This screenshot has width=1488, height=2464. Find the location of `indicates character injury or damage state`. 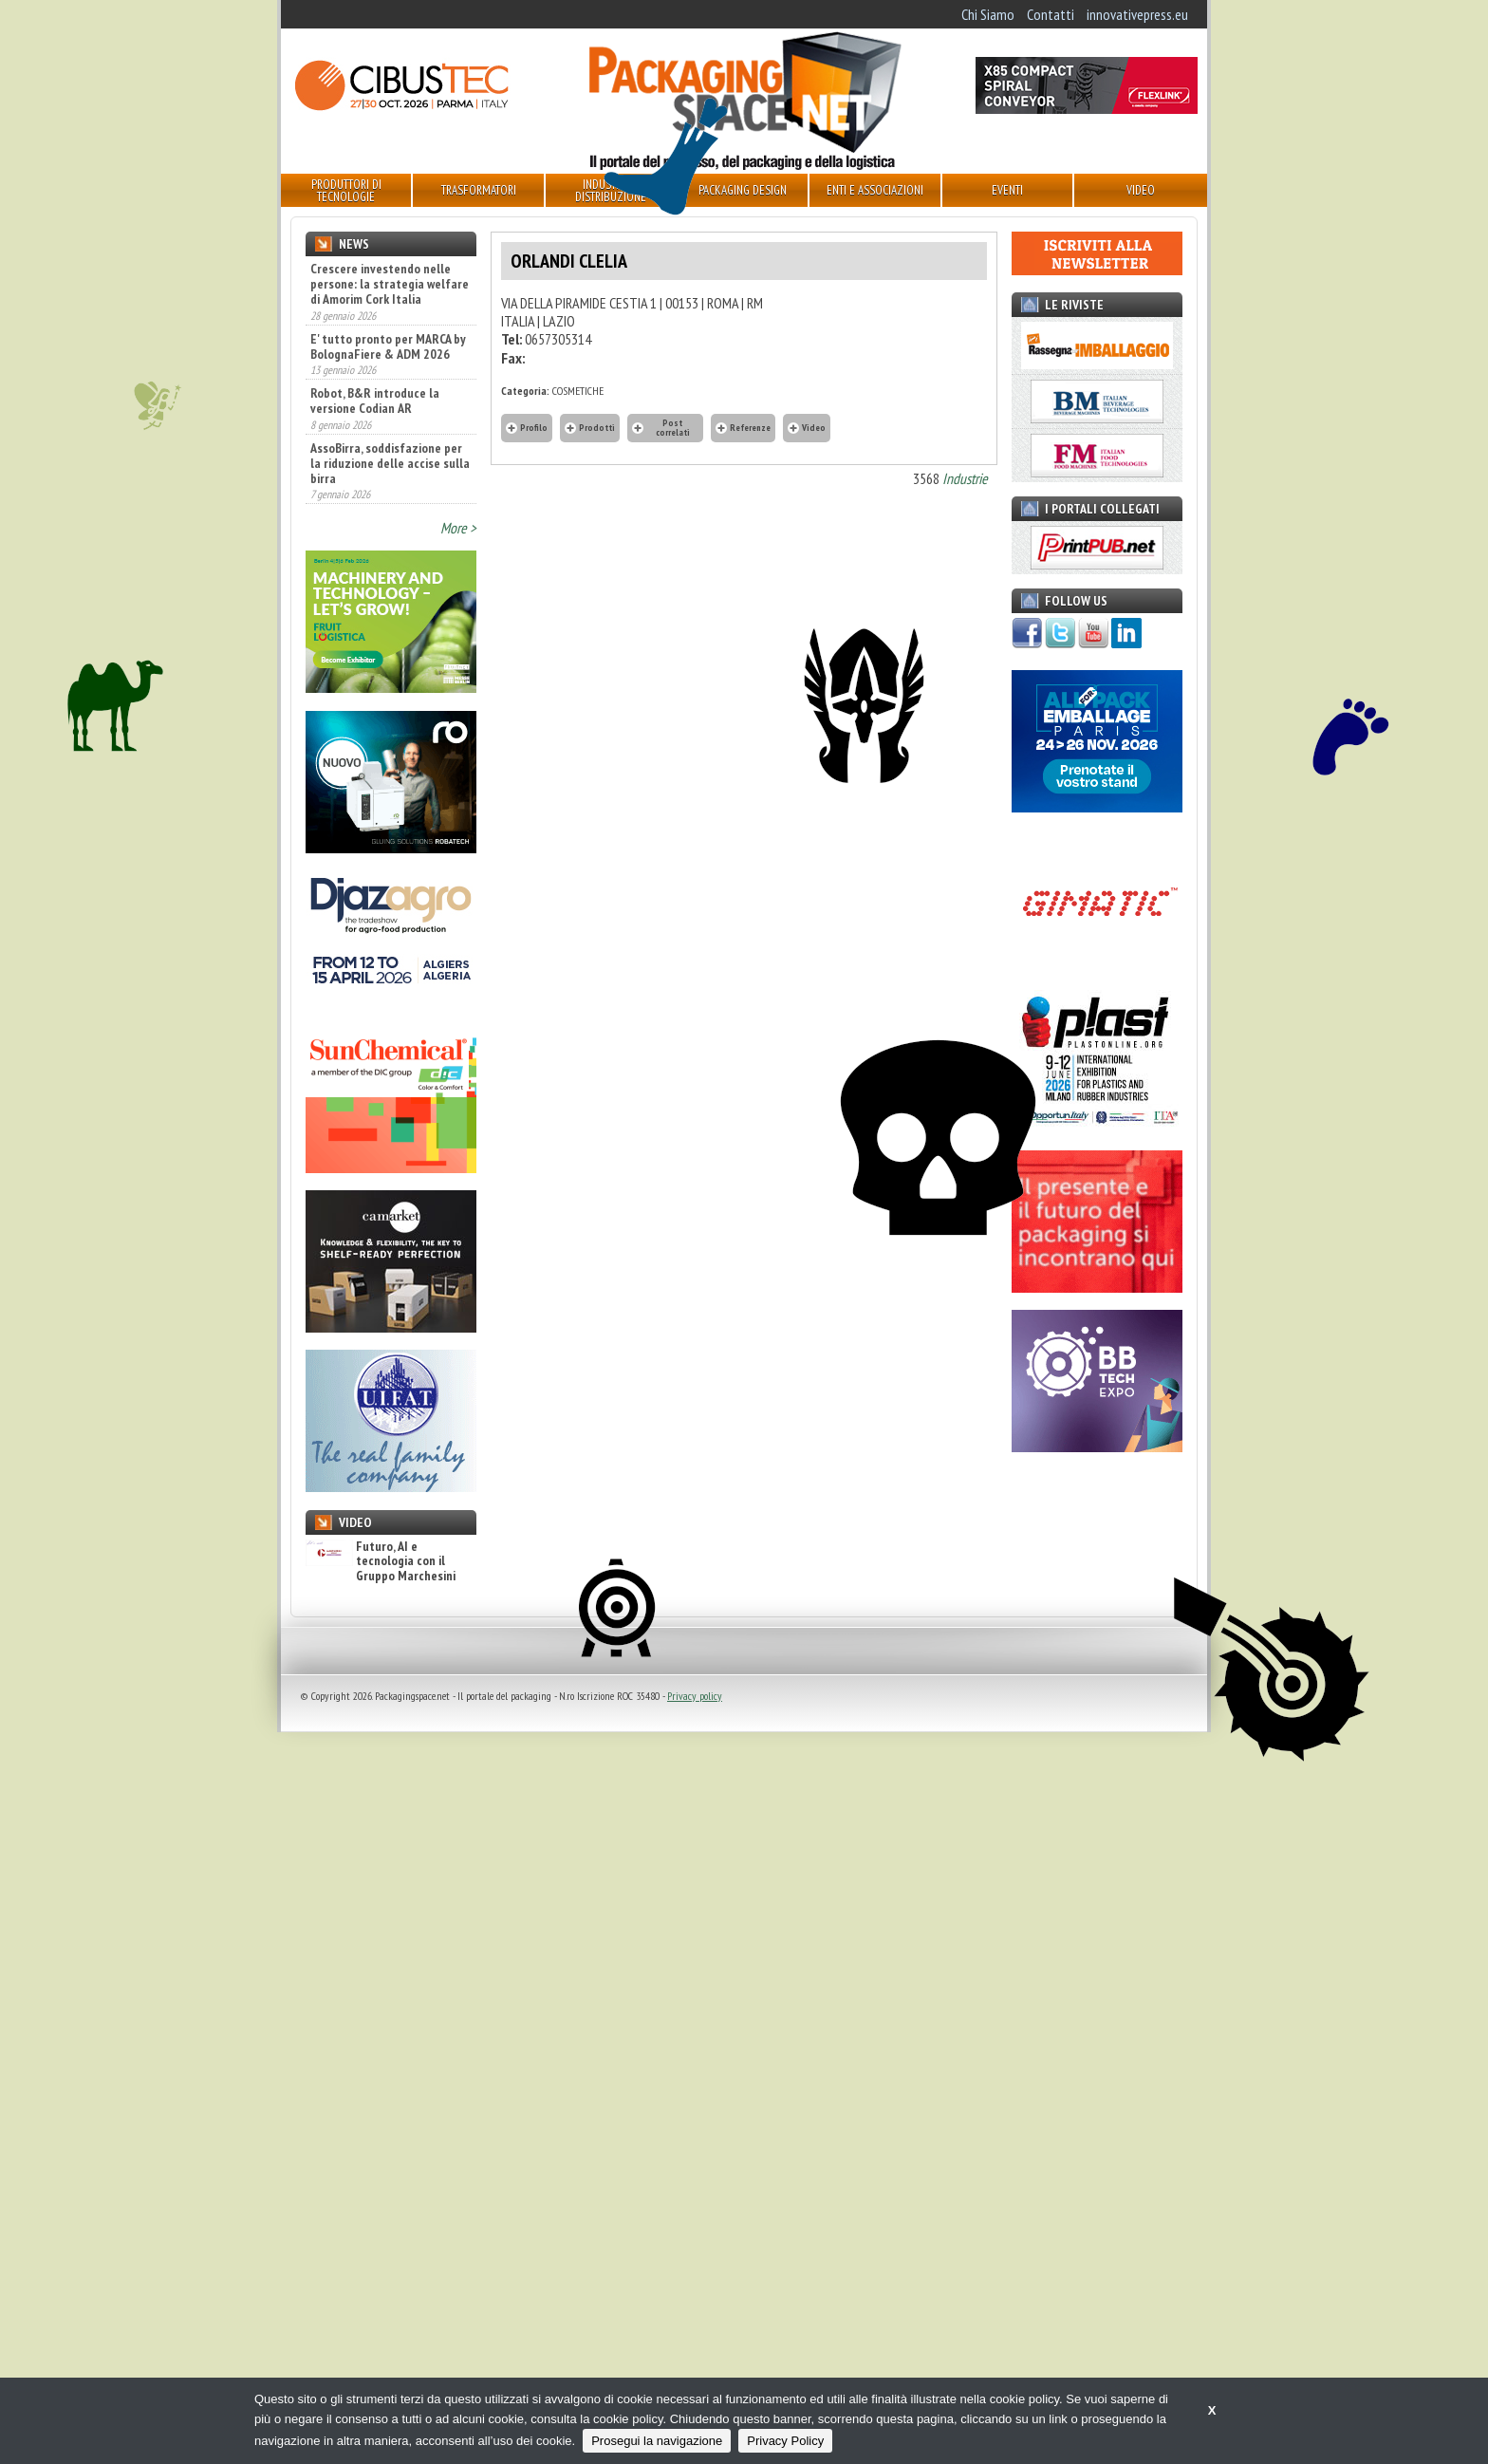

indicates character injury or damage state is located at coordinates (668, 155).